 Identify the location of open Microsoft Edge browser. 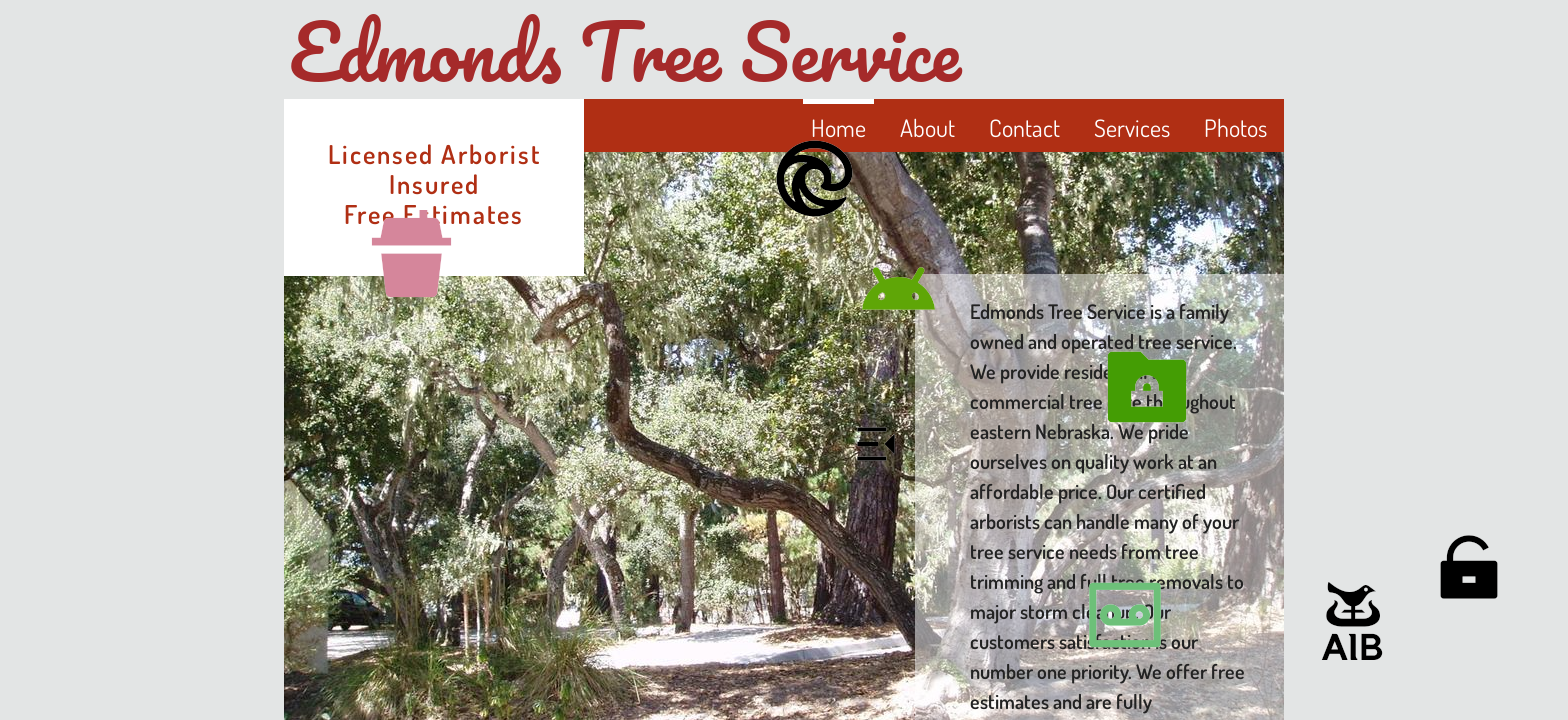
(814, 178).